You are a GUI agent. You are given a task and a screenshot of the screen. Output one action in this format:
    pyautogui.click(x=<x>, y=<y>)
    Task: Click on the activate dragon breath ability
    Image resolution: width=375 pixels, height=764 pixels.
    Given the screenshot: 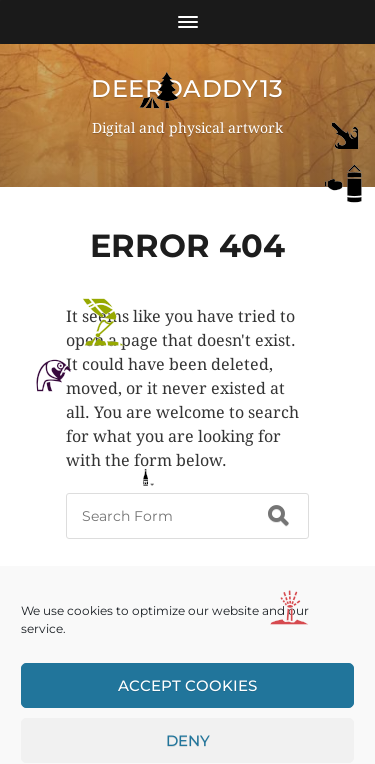 What is the action you would take?
    pyautogui.click(x=345, y=136)
    